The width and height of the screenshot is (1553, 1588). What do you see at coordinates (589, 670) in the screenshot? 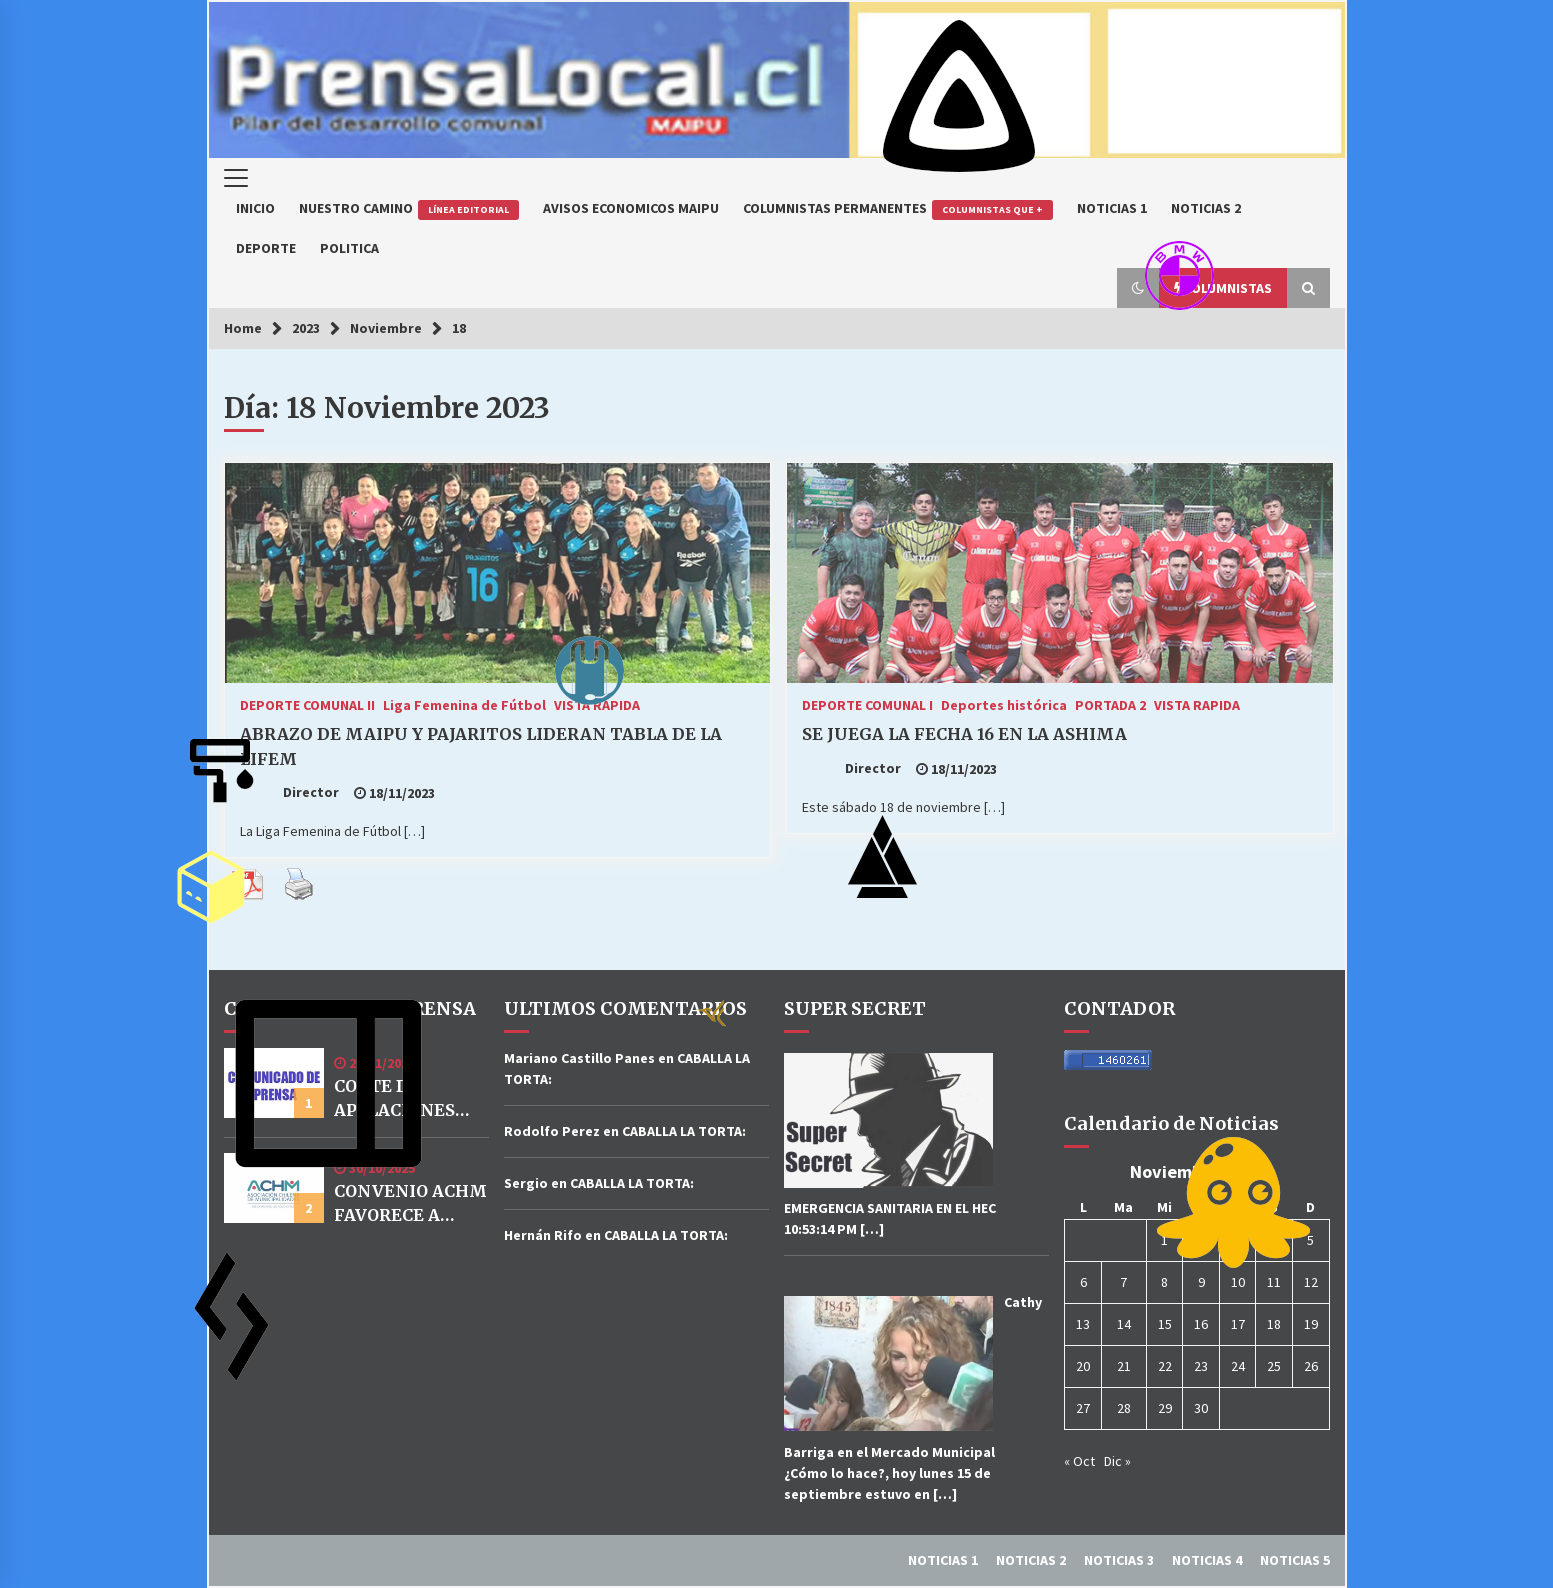
I see `open mumble voice chat application` at bounding box center [589, 670].